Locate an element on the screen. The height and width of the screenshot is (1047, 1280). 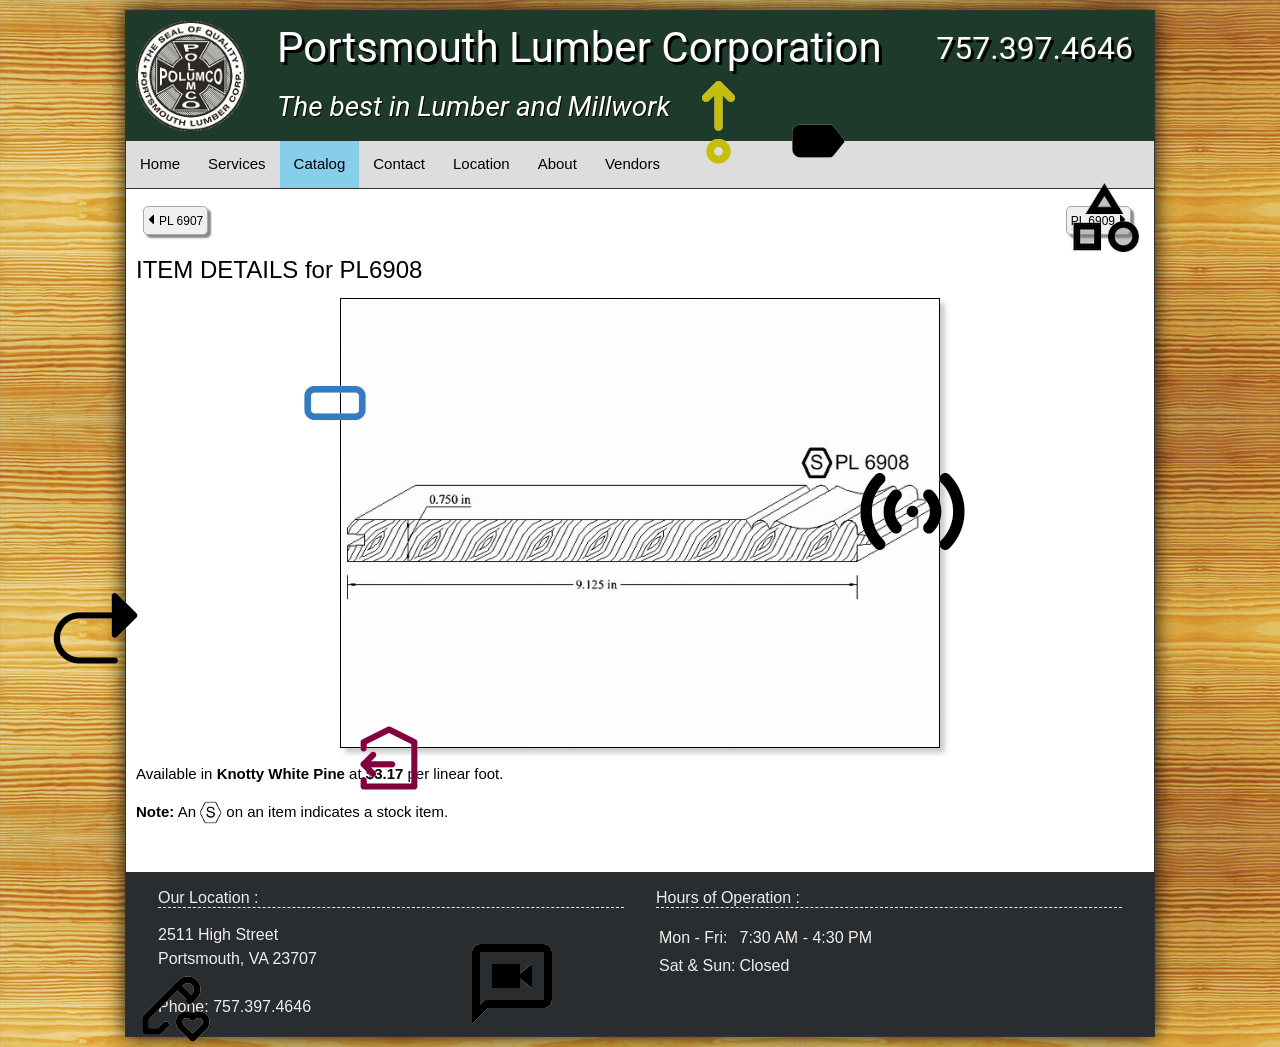
redo last action is located at coordinates (95, 631).